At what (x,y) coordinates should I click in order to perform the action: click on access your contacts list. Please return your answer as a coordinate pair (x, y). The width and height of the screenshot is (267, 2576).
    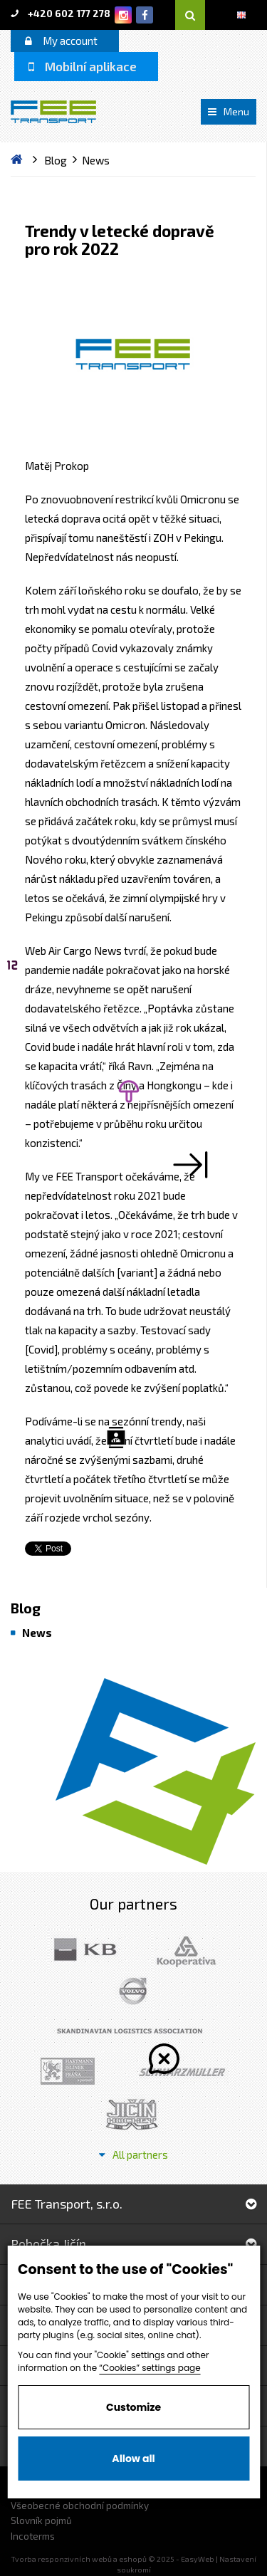
    Looking at the image, I should click on (116, 1438).